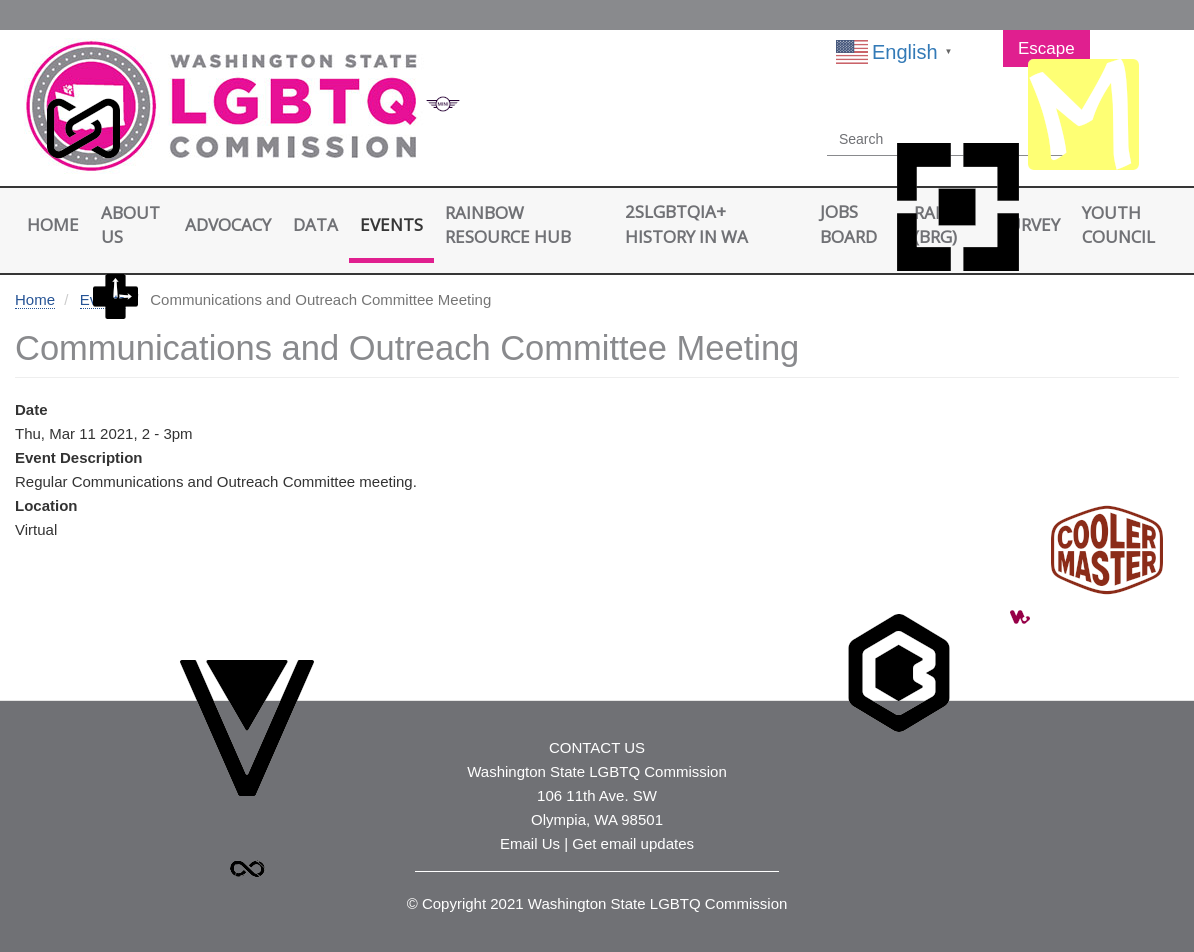  Describe the element at coordinates (1020, 617) in the screenshot. I see `netim domain registrar logo` at that location.